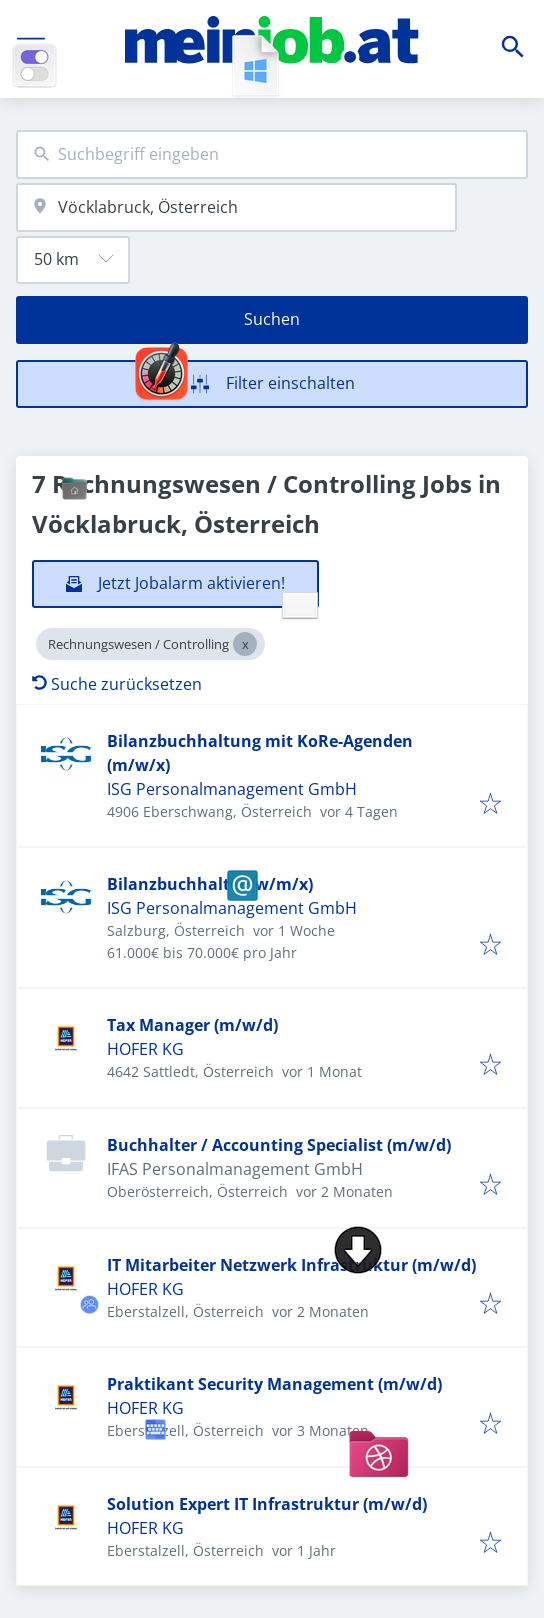 The image size is (544, 1618). What do you see at coordinates (34, 65) in the screenshot?
I see `open system tweaks or customization settings` at bounding box center [34, 65].